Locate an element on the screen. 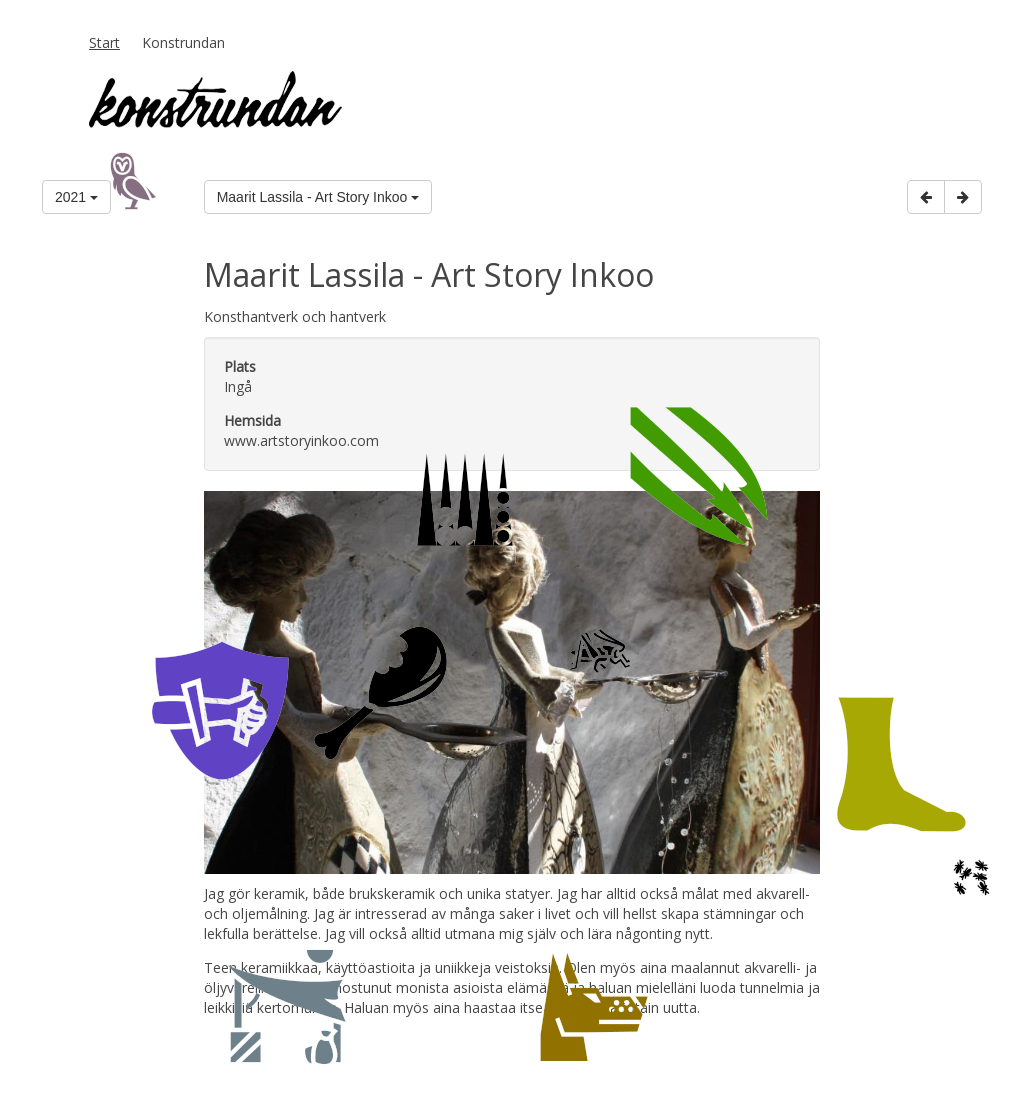 The width and height of the screenshot is (1024, 1098). set up camp in a desert region is located at coordinates (287, 1007).